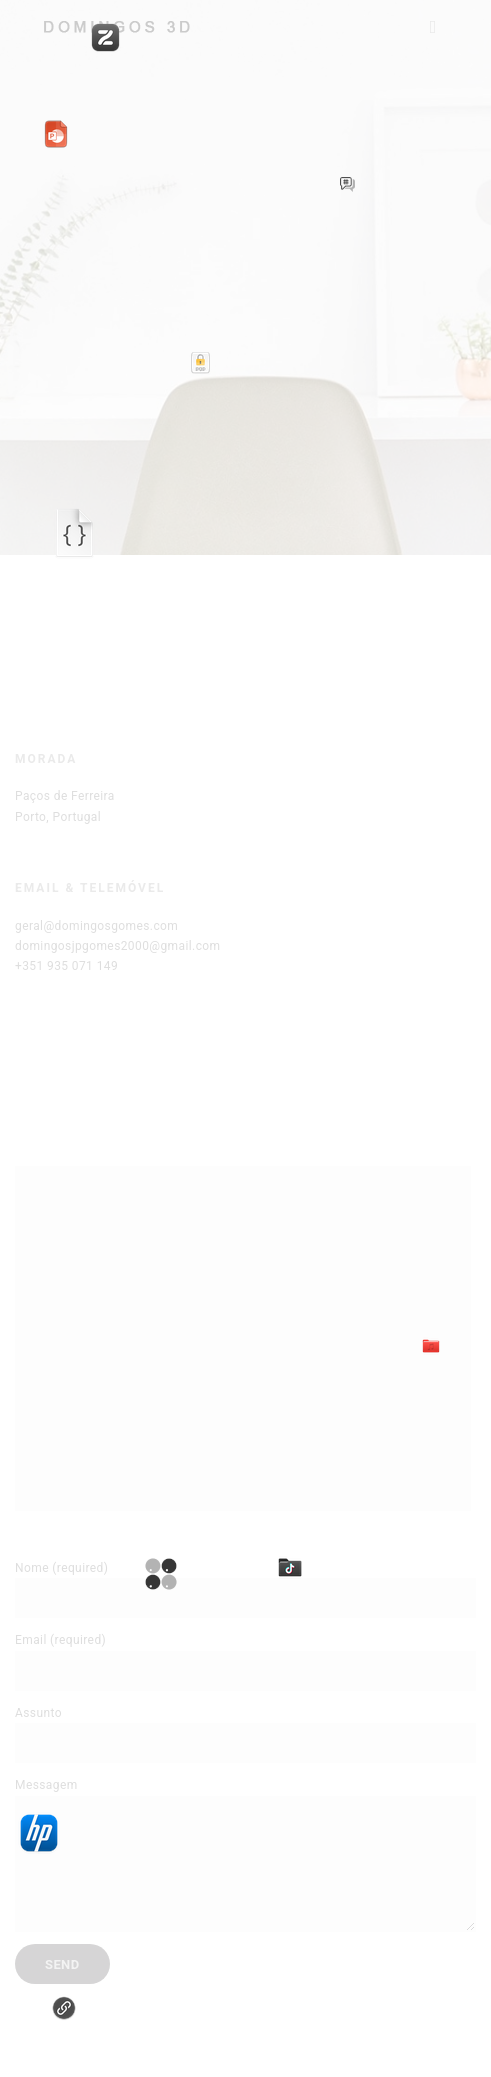  I want to click on a blank or empty script file, so click(74, 533).